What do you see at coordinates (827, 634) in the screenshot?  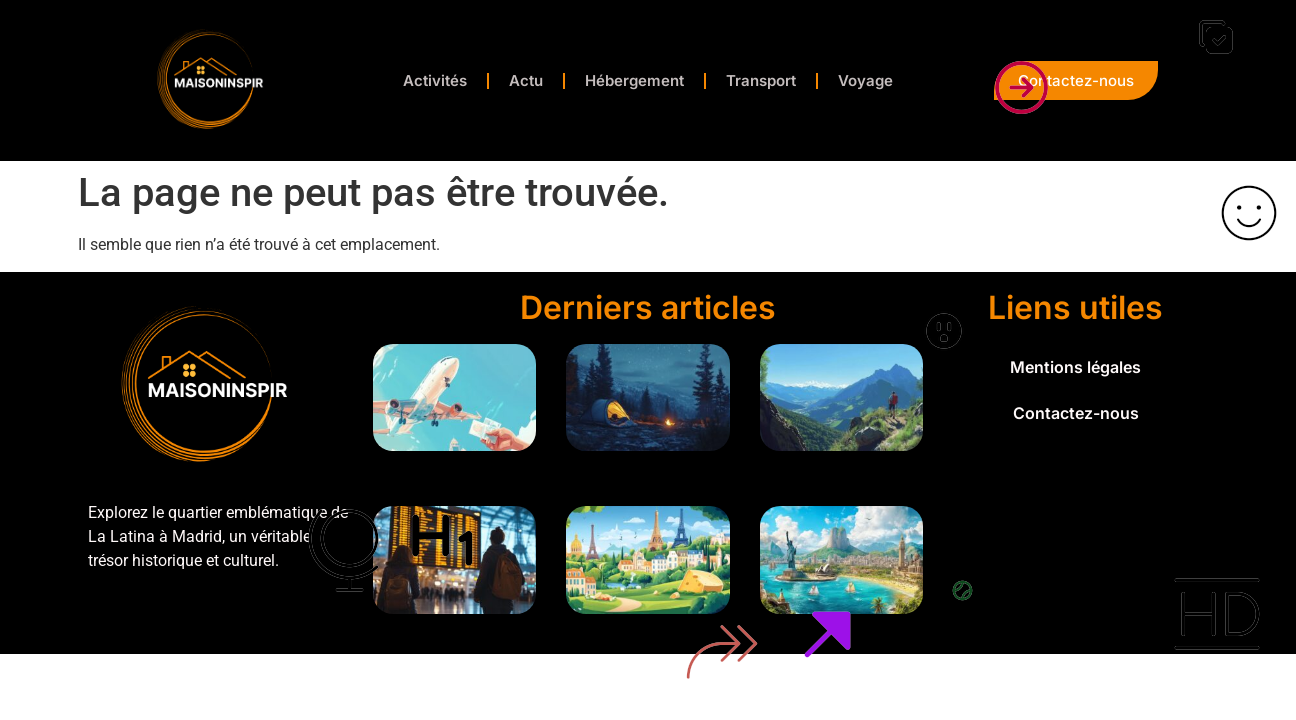 I see `open link in a new tab or window` at bounding box center [827, 634].